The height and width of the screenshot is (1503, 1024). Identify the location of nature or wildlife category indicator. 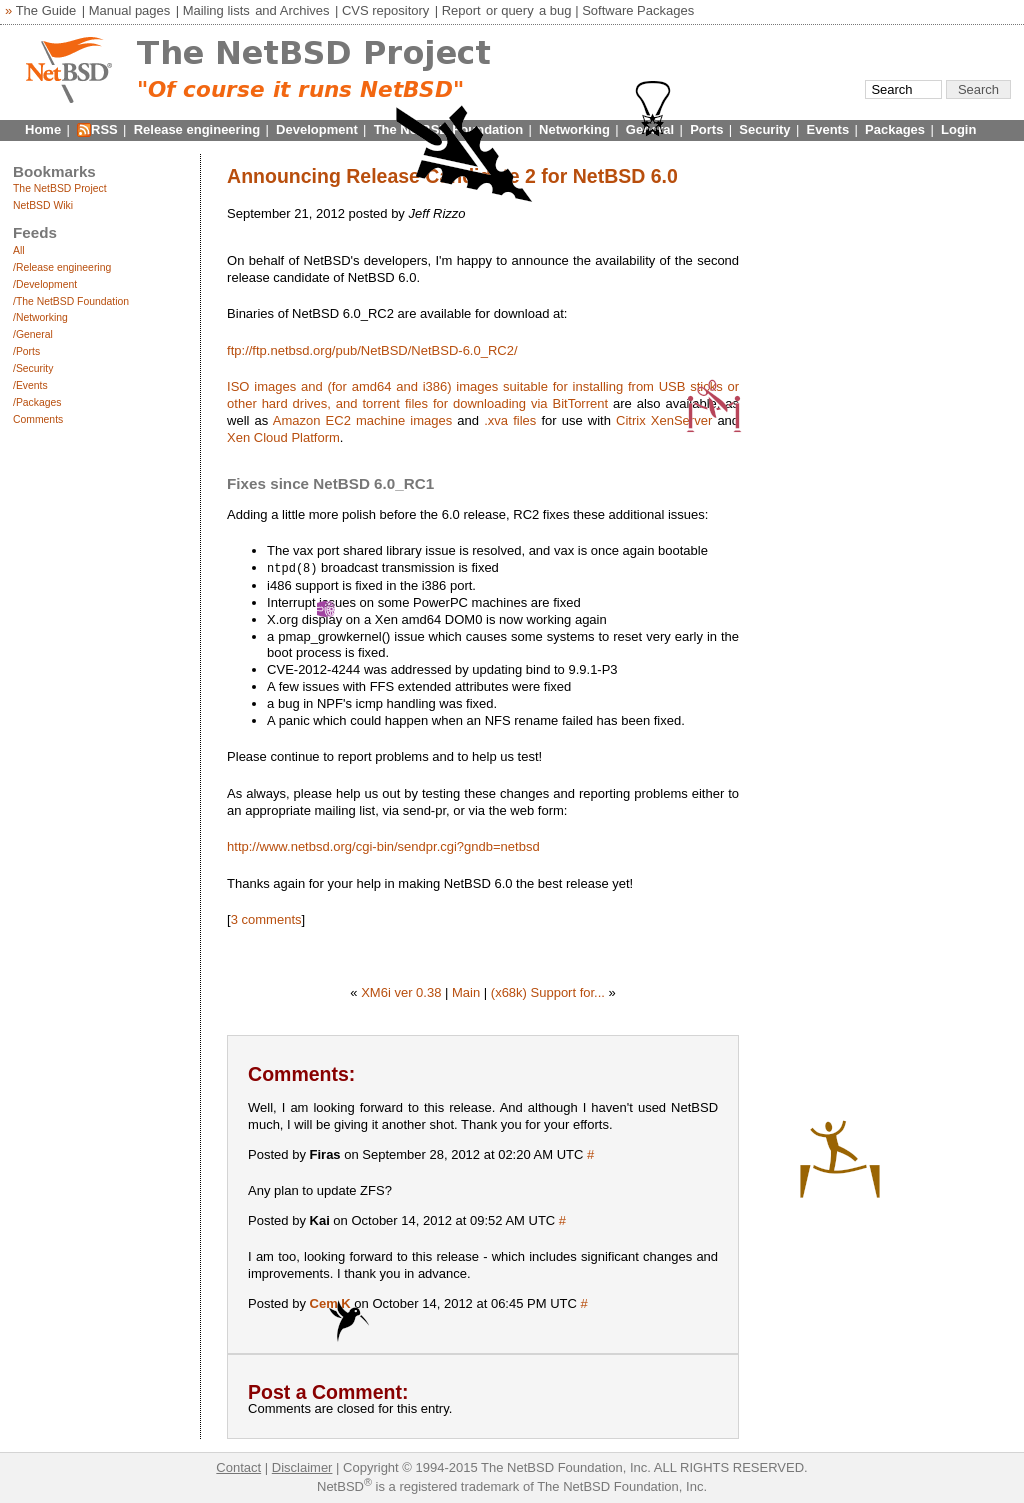
(349, 1321).